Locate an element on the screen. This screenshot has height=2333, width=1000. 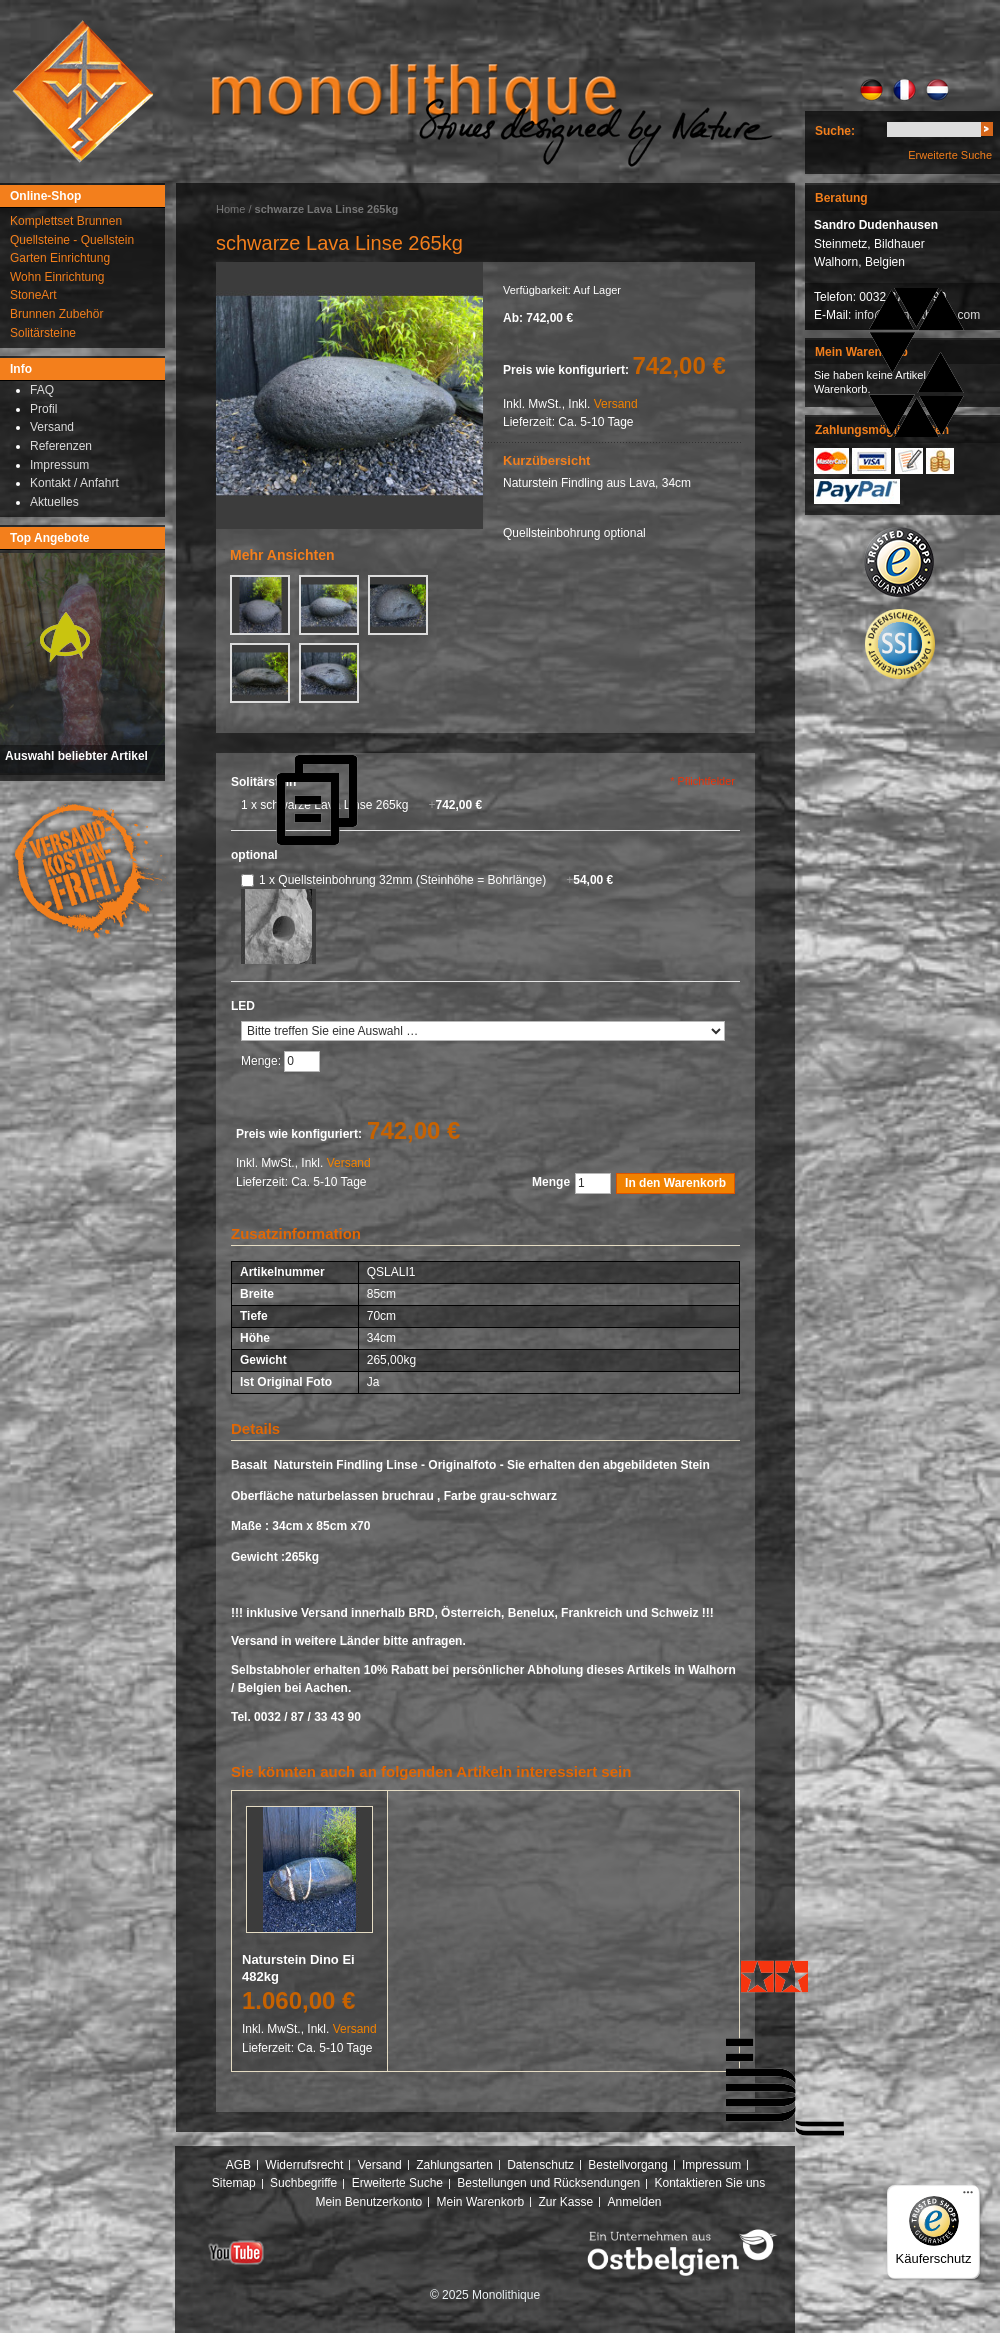
BEM (Block Element Modifier) methodology logo is located at coordinates (785, 2087).